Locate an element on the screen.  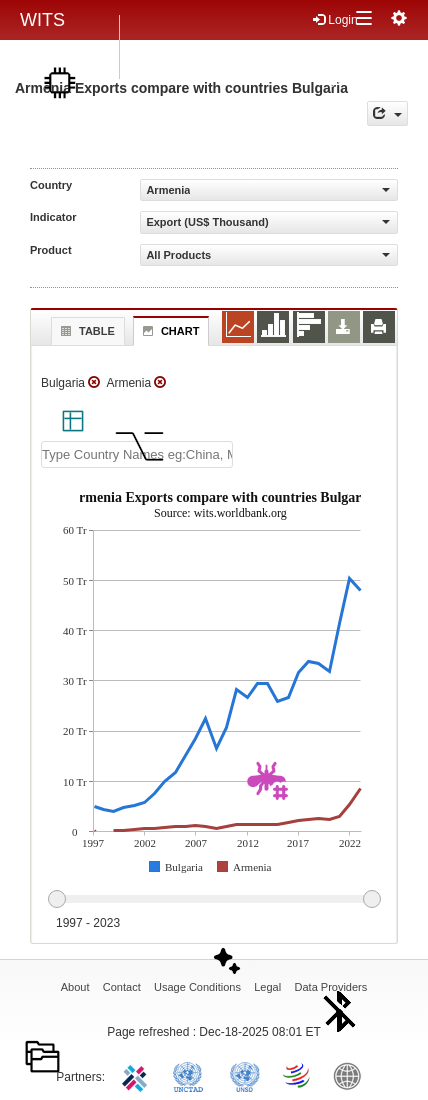
indicates AI-generated or enhanced content is located at coordinates (227, 961).